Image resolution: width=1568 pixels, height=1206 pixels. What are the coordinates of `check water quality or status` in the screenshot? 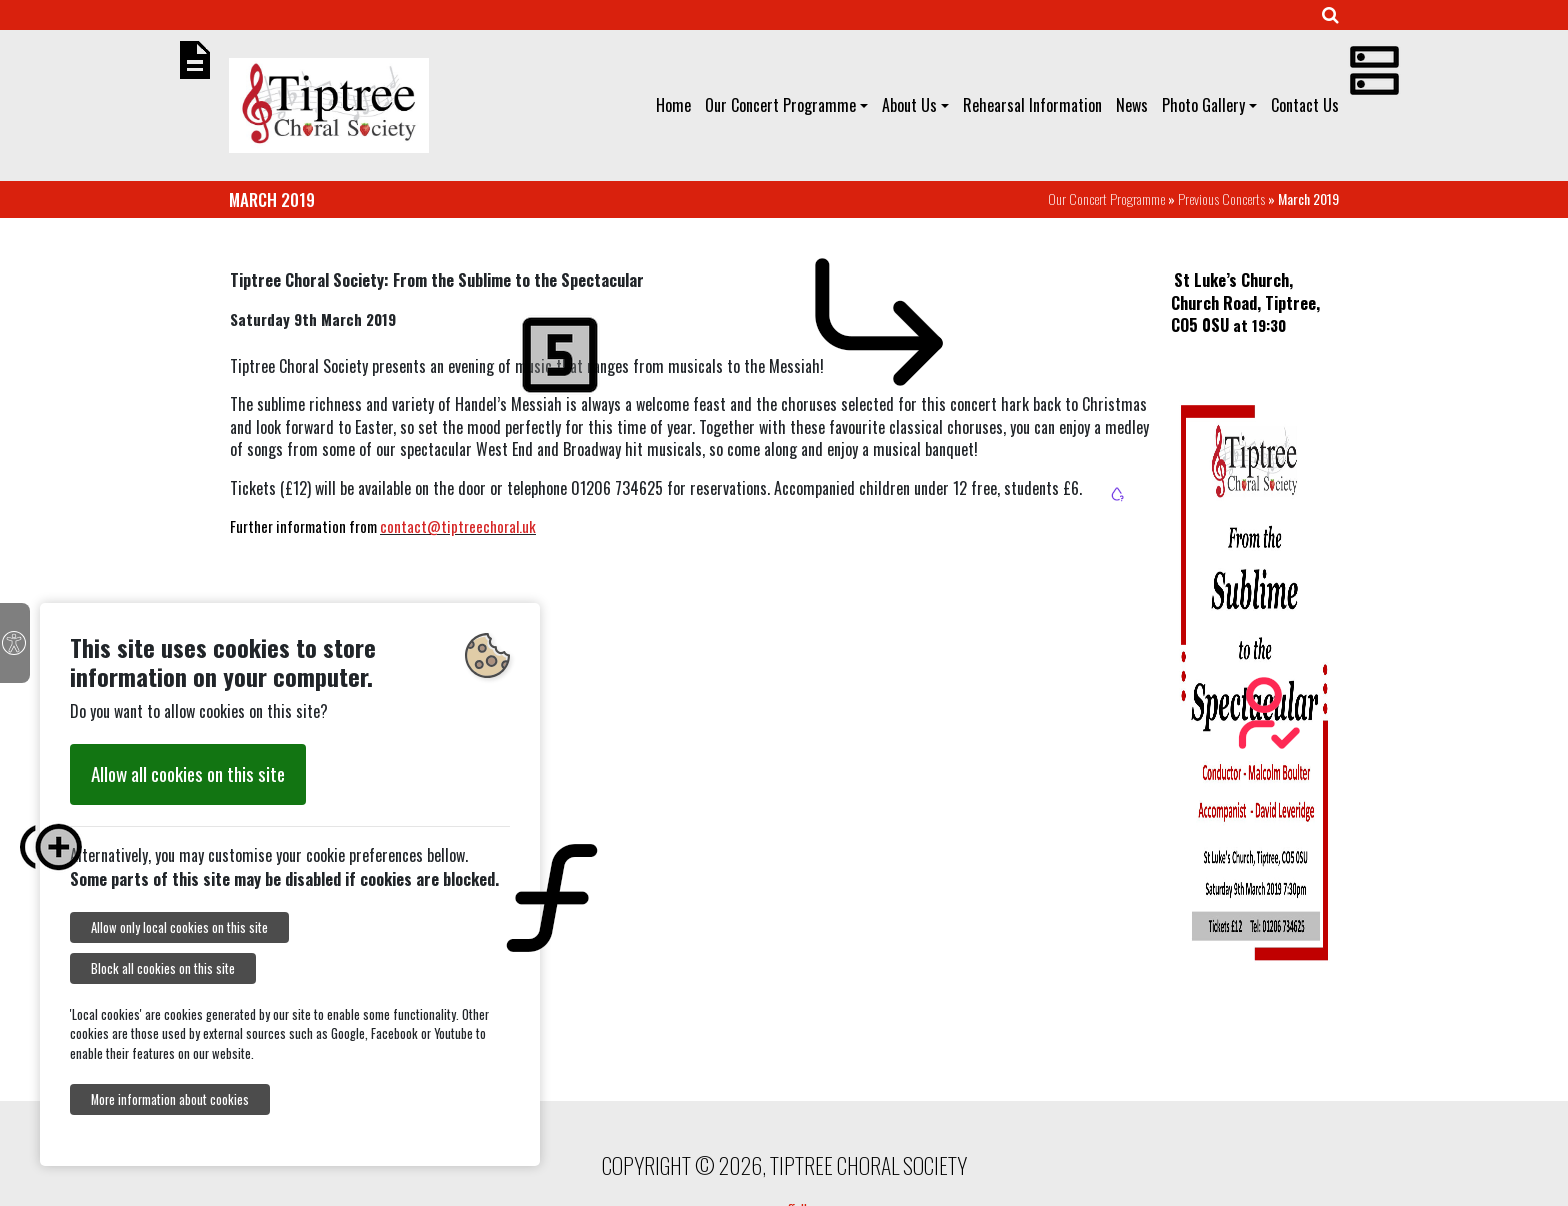 It's located at (1117, 494).